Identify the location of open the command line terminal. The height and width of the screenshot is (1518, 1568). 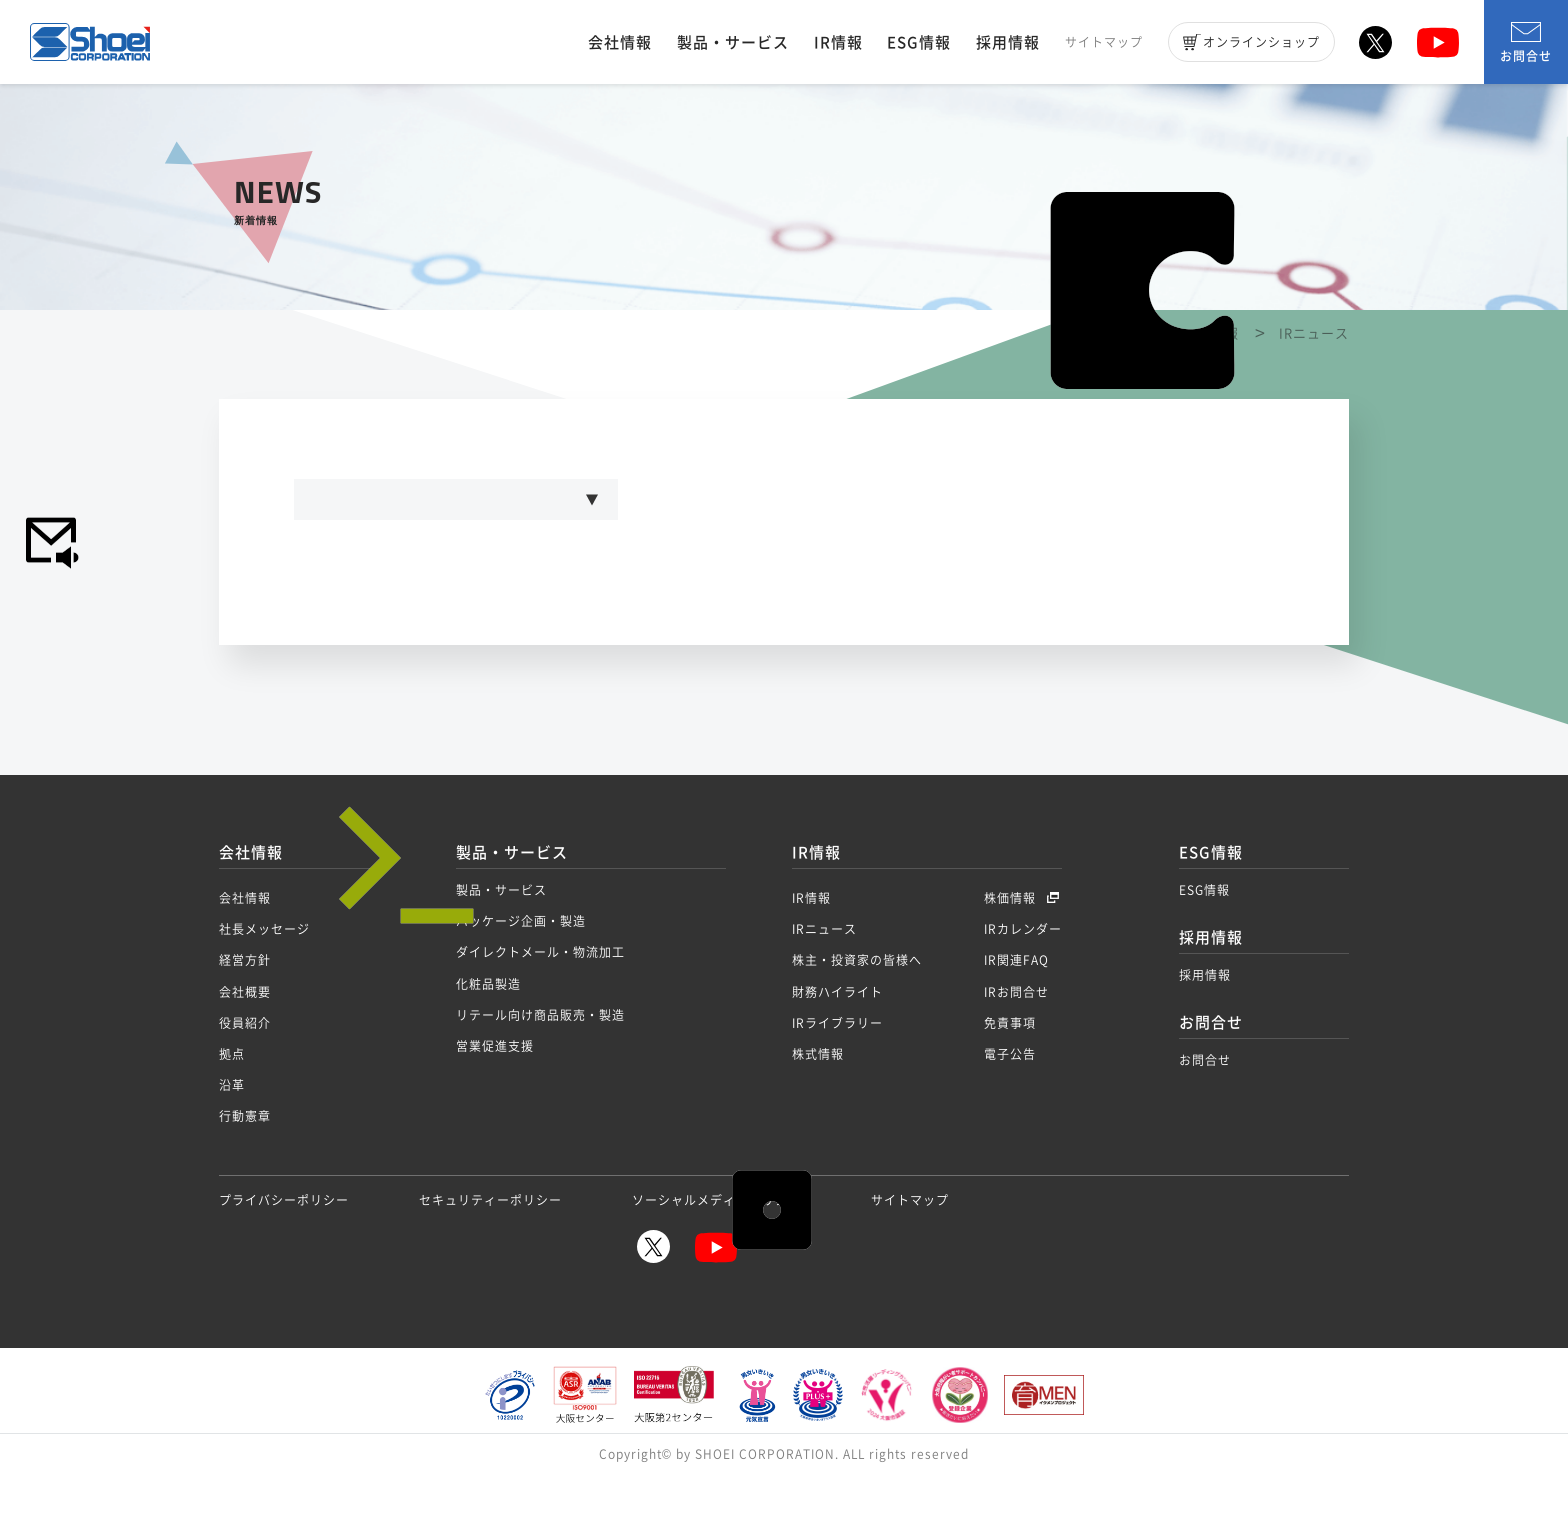
(408, 858).